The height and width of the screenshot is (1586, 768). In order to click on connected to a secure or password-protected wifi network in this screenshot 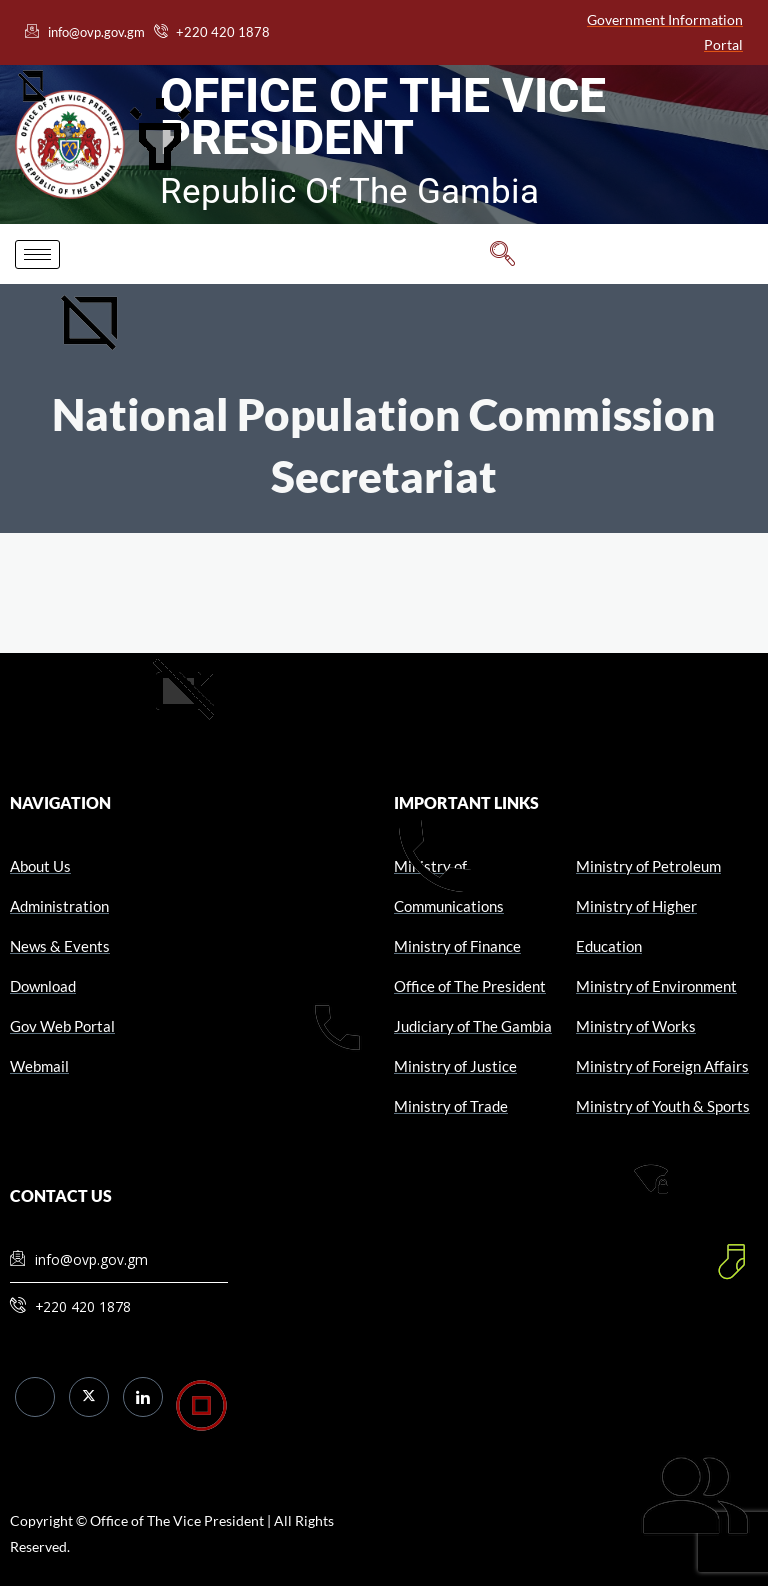, I will do `click(651, 1179)`.